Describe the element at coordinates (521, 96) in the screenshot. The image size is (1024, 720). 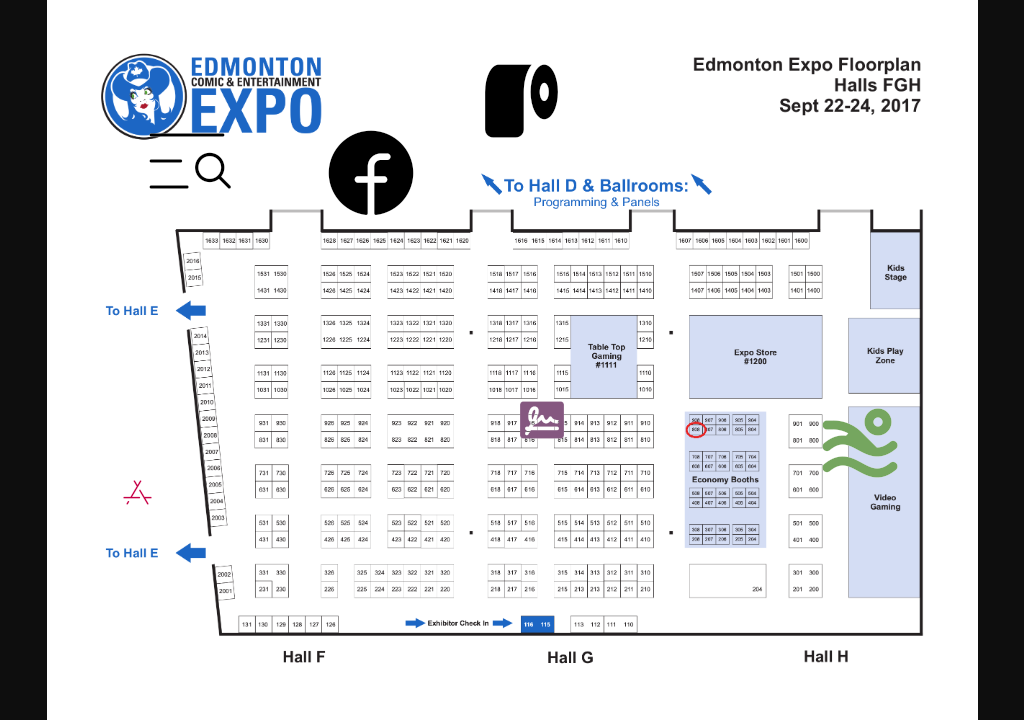
I see `toilet paper or bathroom supplies indicator` at that location.